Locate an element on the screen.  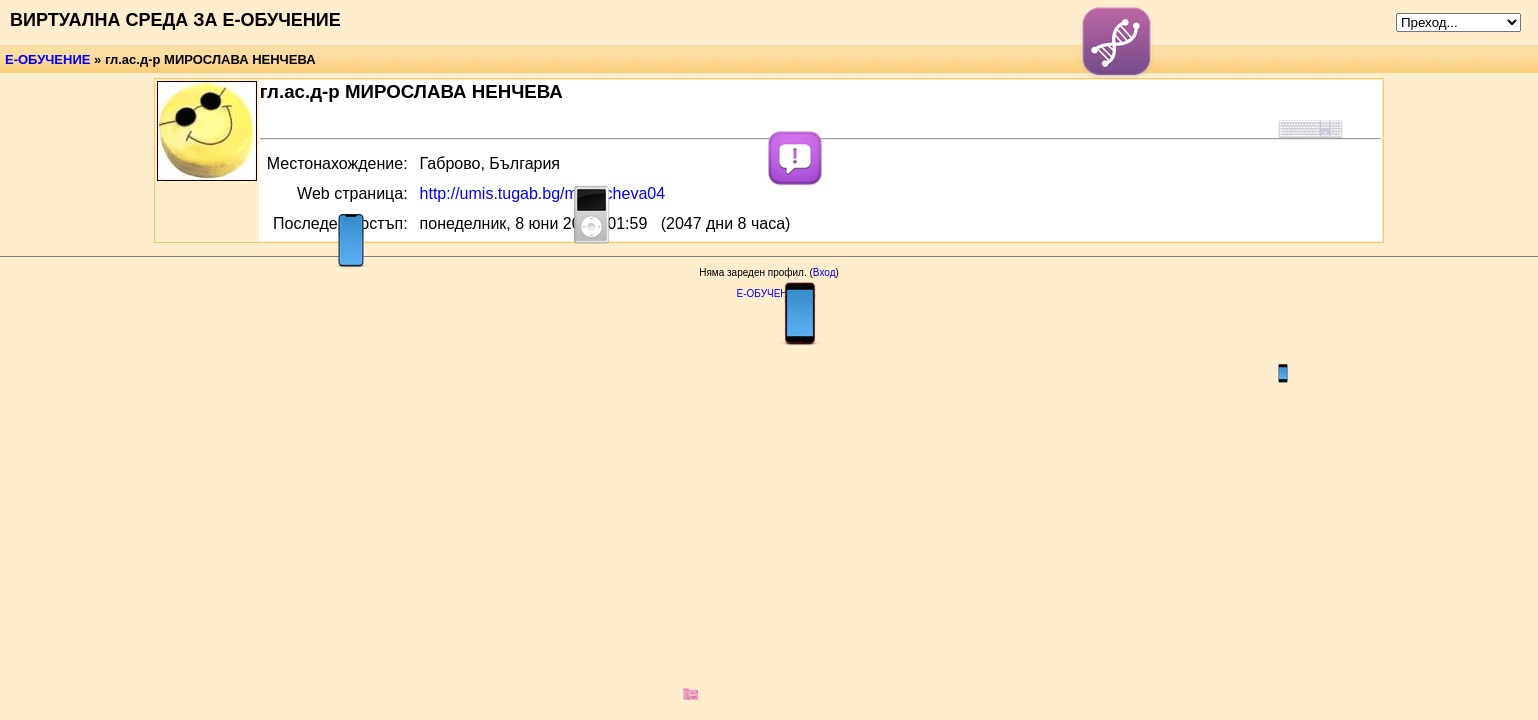
indicates a connected iPhone device is located at coordinates (351, 241).